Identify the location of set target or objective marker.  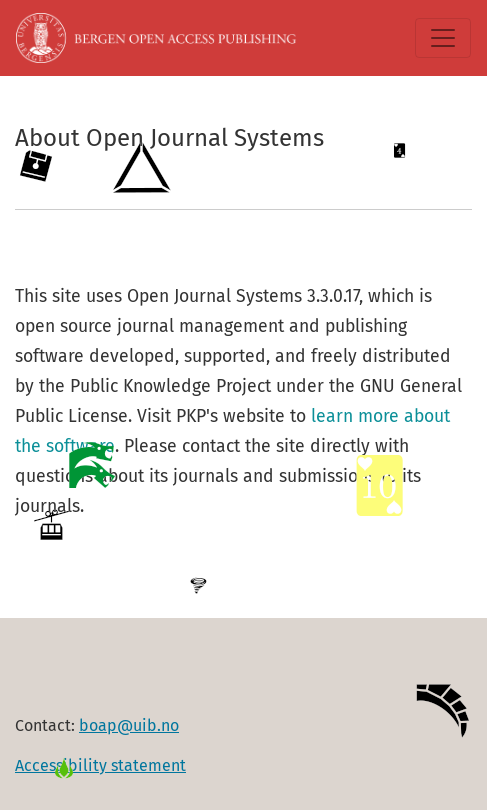
(141, 166).